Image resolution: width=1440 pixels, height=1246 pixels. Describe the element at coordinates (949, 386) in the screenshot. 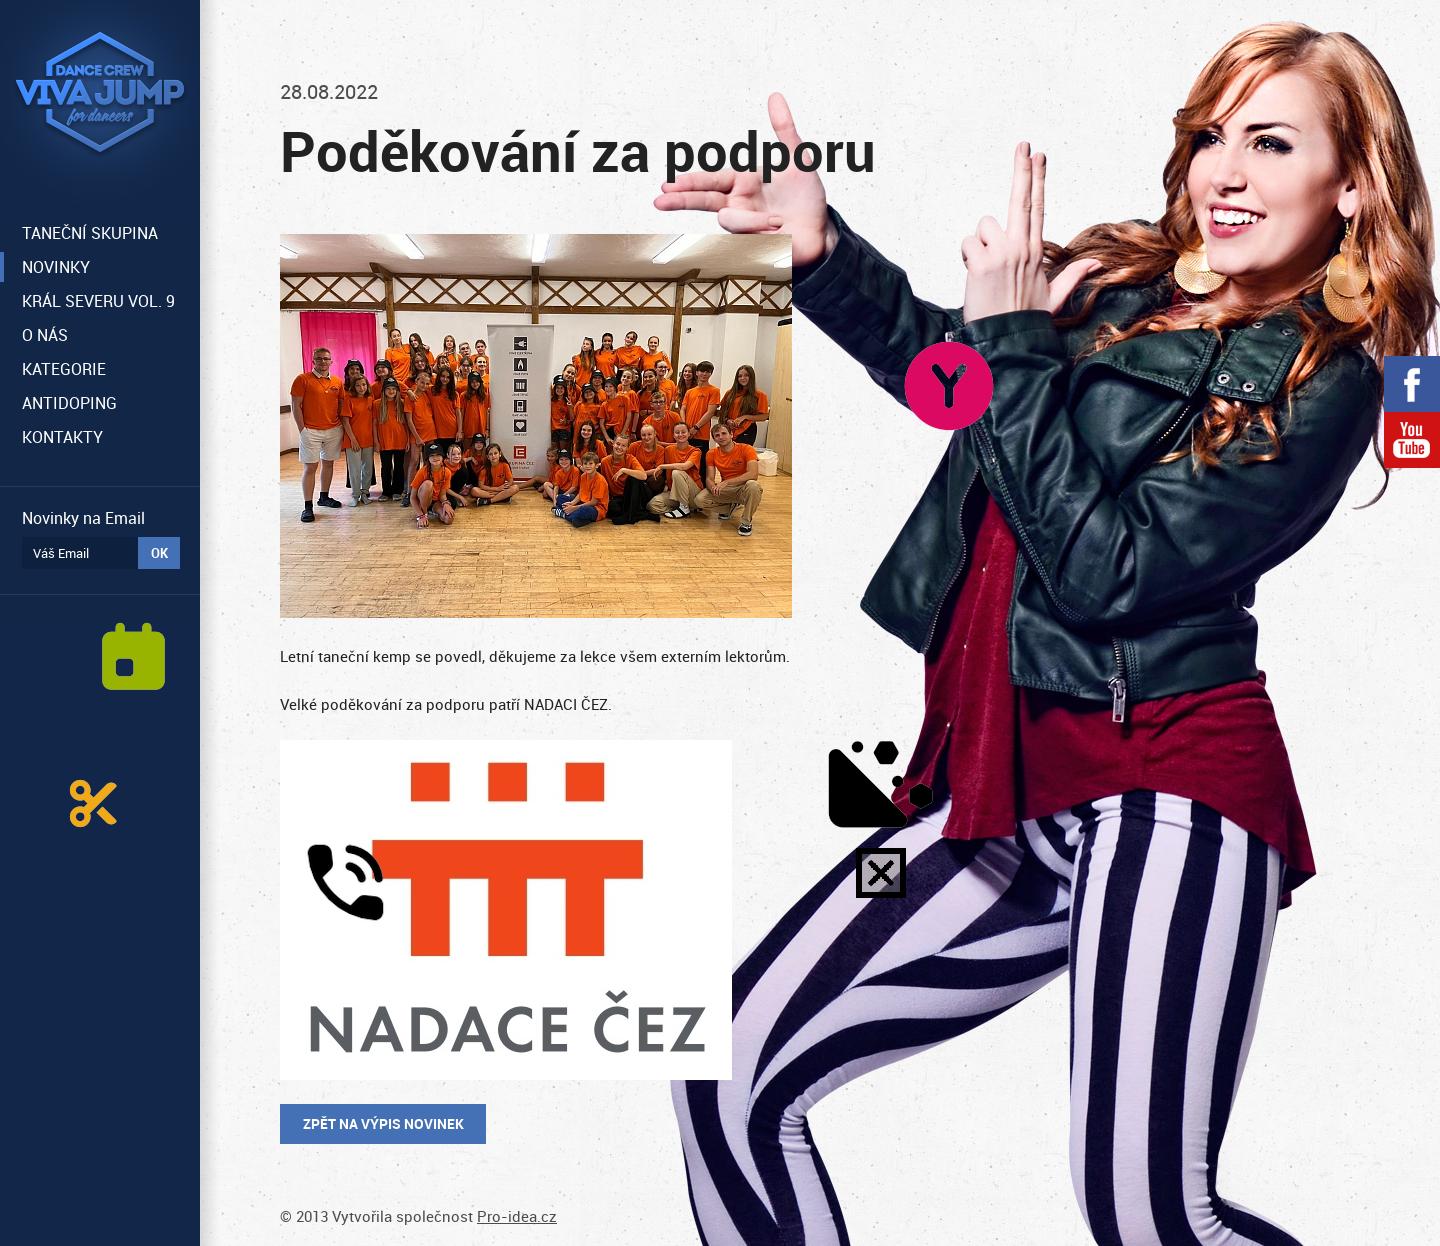

I see `press the Y button on xbox controller` at that location.